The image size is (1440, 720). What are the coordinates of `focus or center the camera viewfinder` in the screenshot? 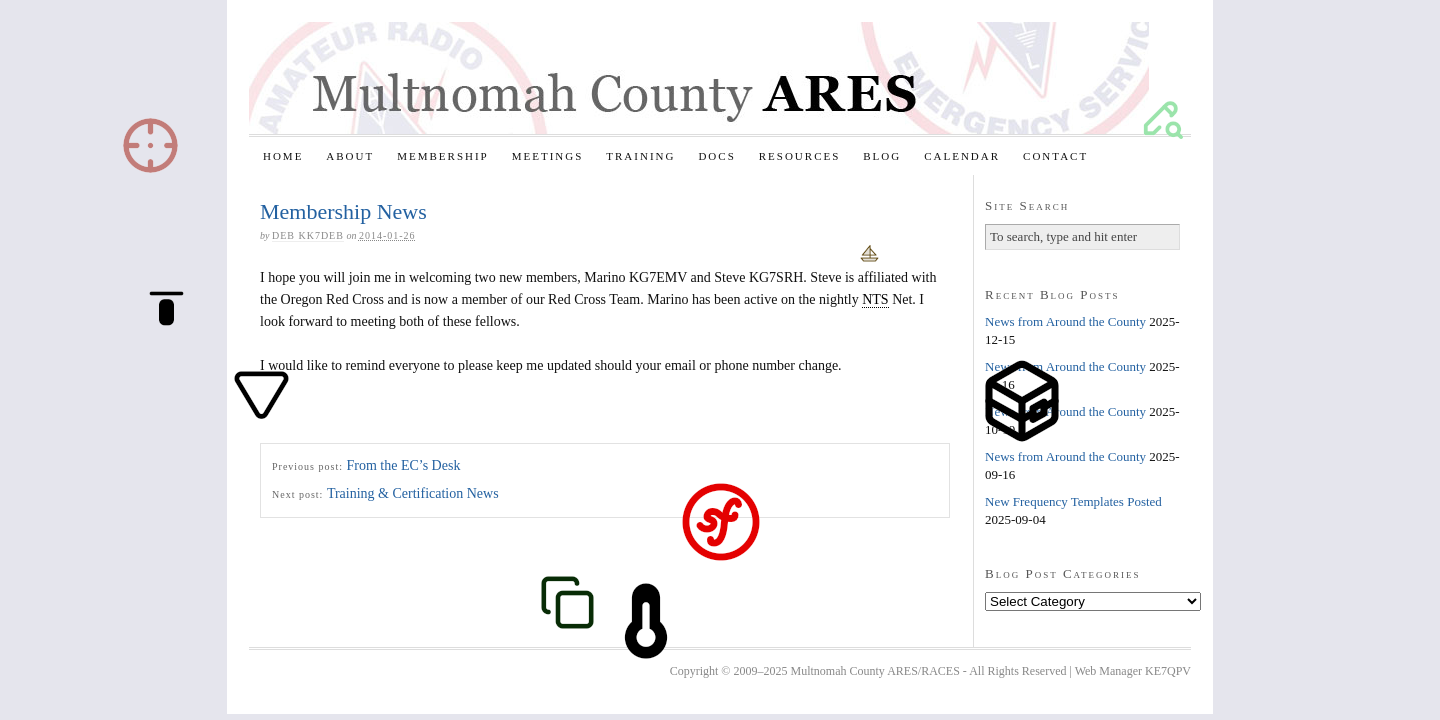 It's located at (150, 145).